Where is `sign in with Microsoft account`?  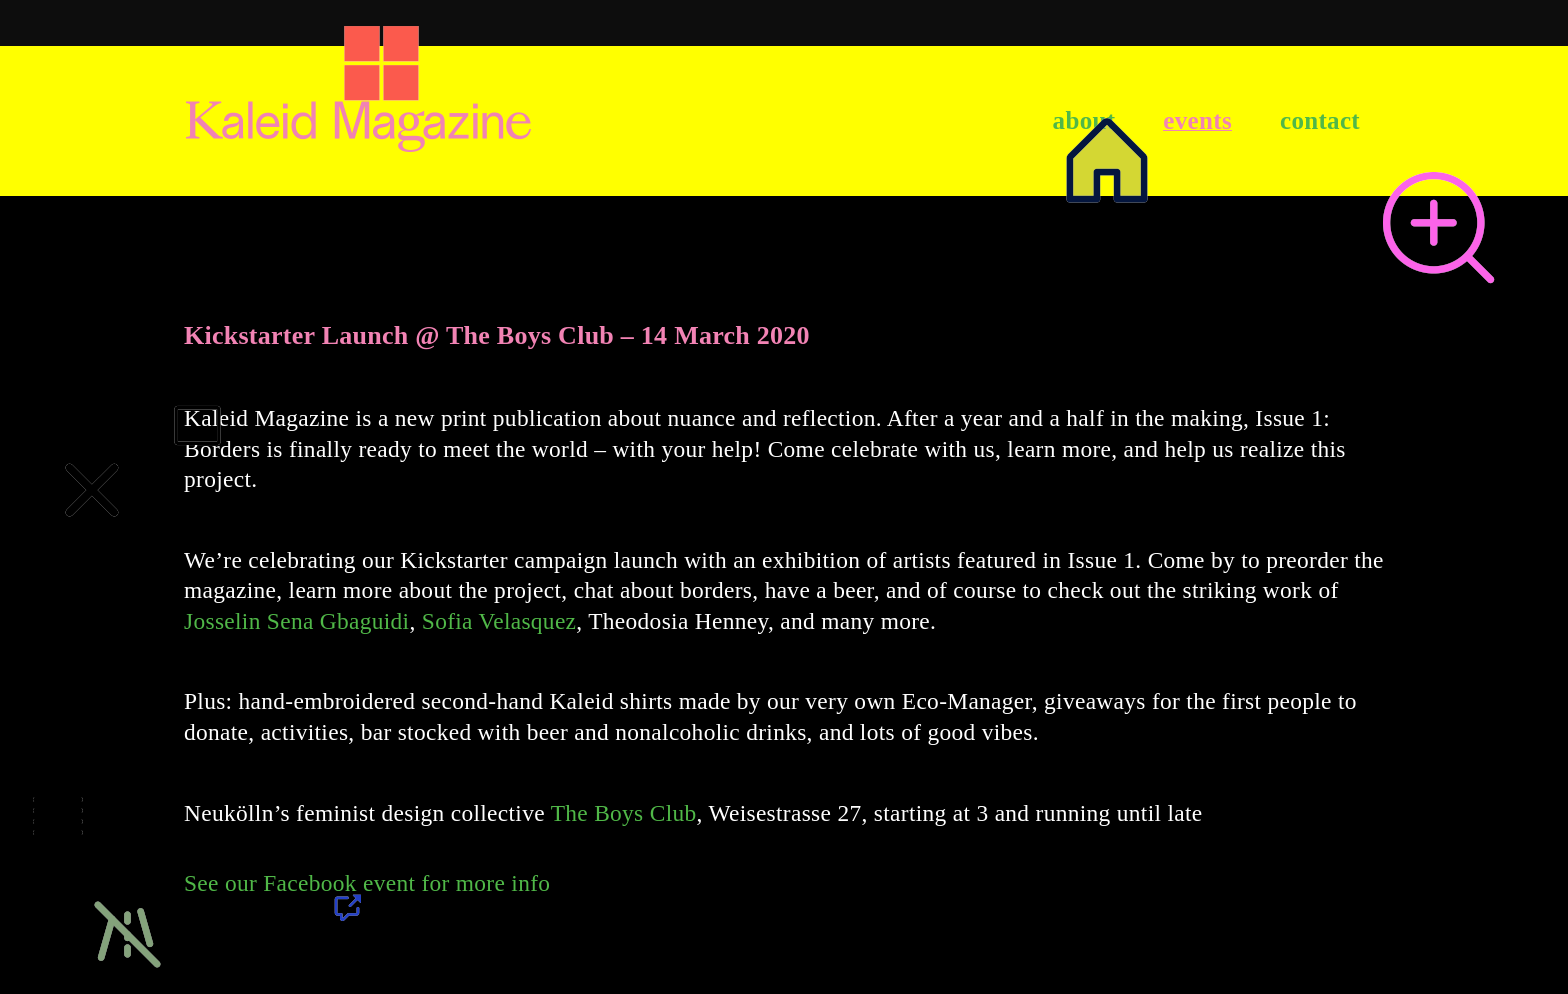 sign in with Microsoft account is located at coordinates (381, 63).